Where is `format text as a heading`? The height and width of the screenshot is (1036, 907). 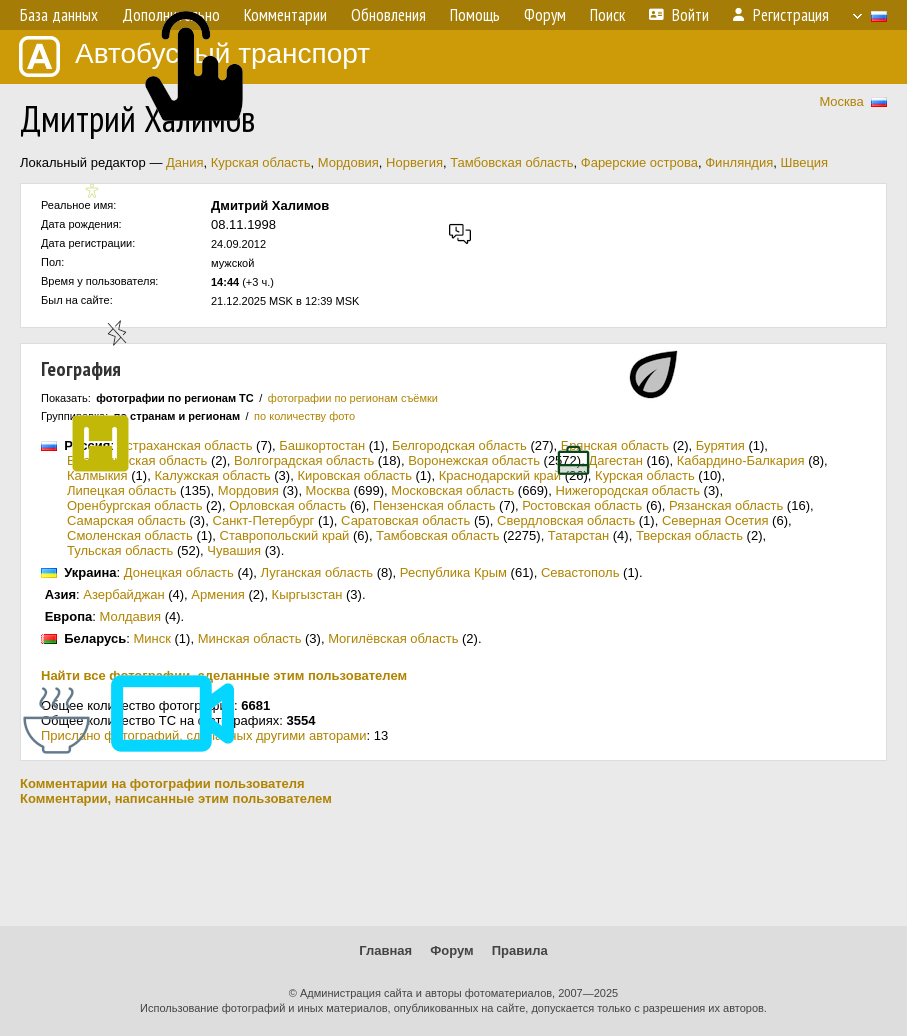 format text as a heading is located at coordinates (100, 443).